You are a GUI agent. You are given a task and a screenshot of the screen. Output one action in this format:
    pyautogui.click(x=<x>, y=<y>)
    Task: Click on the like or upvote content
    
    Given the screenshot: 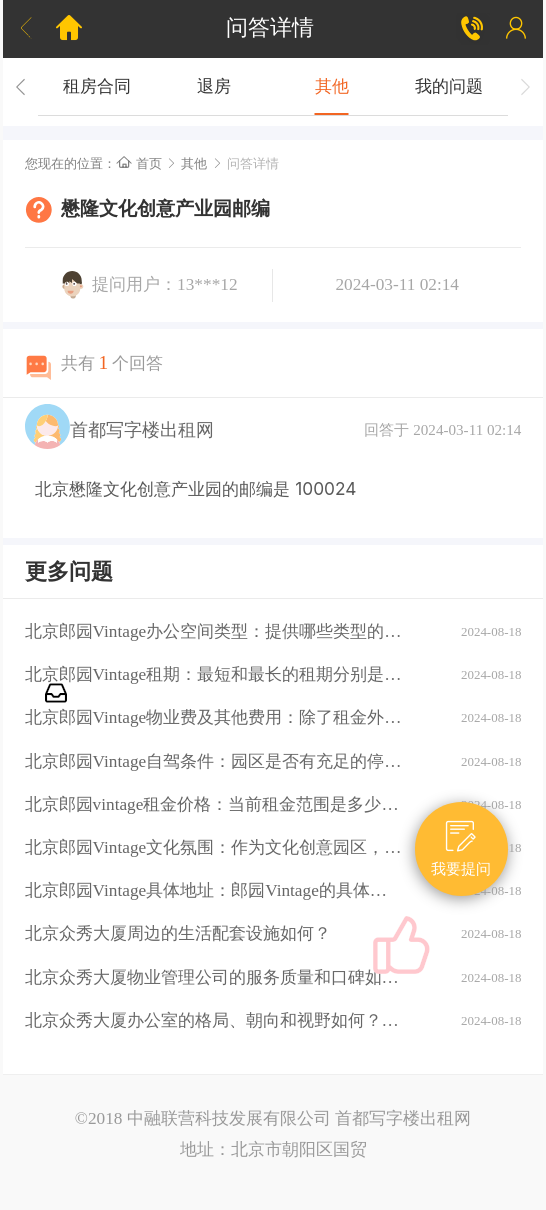 What is the action you would take?
    pyautogui.click(x=400, y=946)
    